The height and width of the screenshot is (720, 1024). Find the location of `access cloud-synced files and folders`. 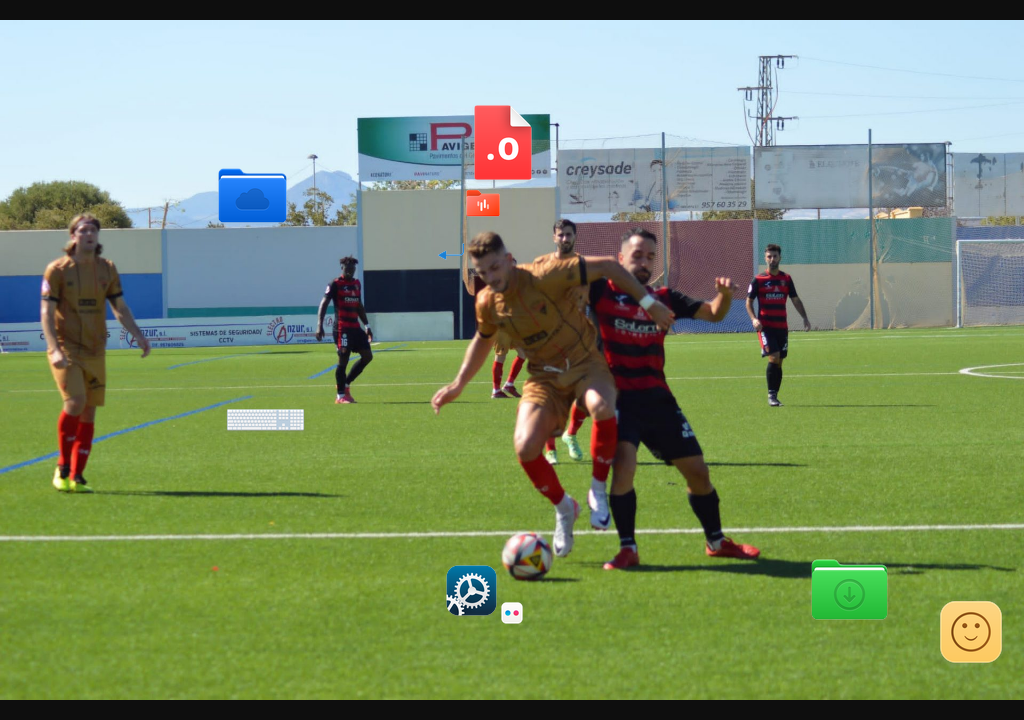

access cloud-synced files and folders is located at coordinates (252, 195).